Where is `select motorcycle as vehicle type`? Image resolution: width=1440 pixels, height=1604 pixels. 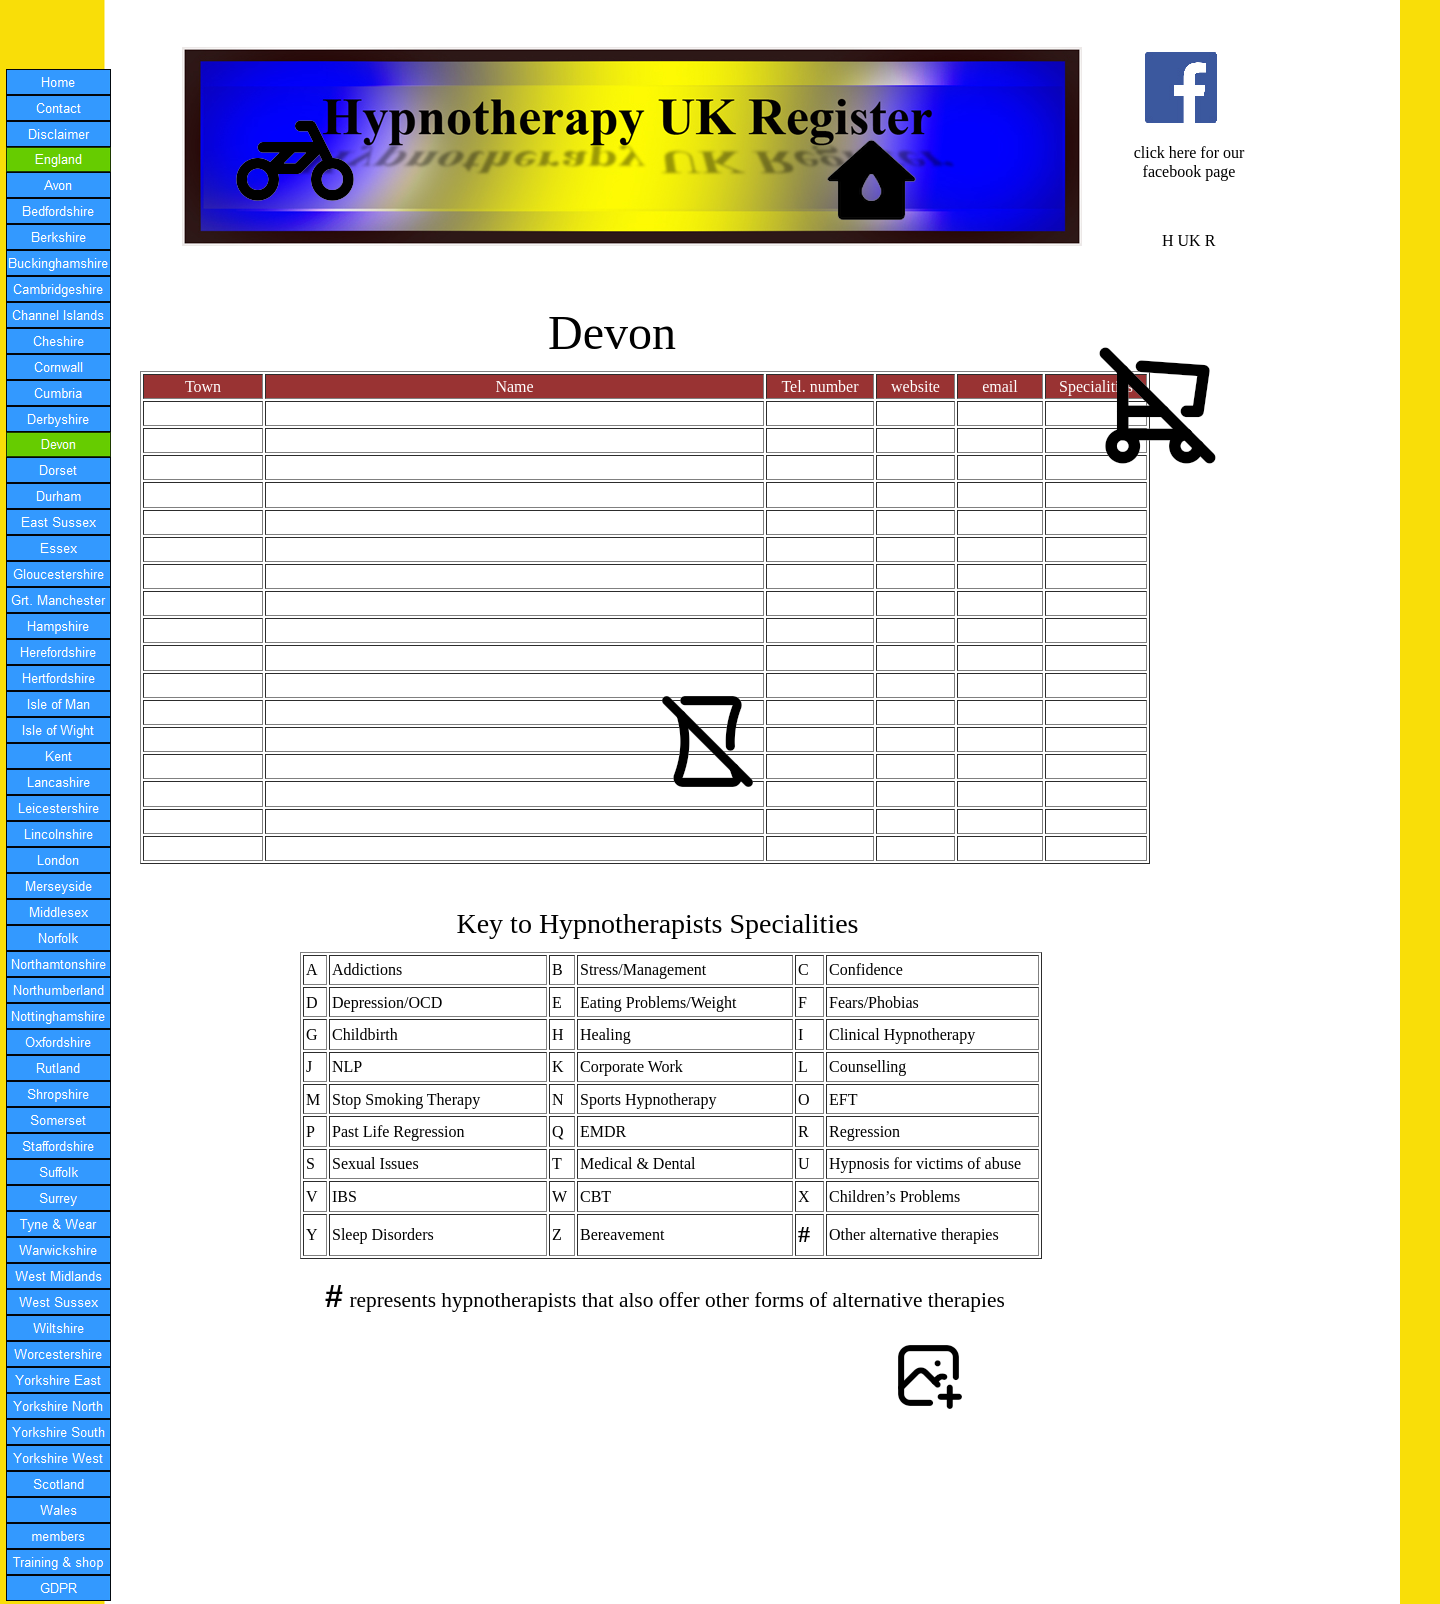 select motorcycle as vehicle type is located at coordinates (295, 158).